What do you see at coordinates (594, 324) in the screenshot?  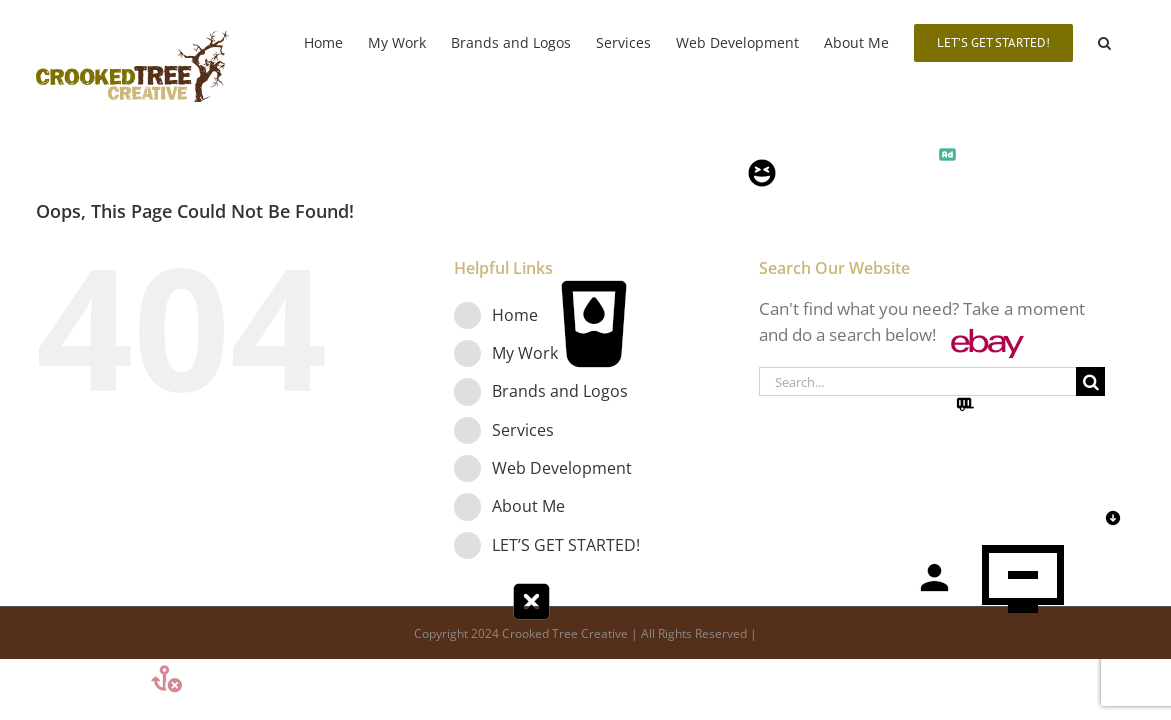 I see `track water intake or hydration` at bounding box center [594, 324].